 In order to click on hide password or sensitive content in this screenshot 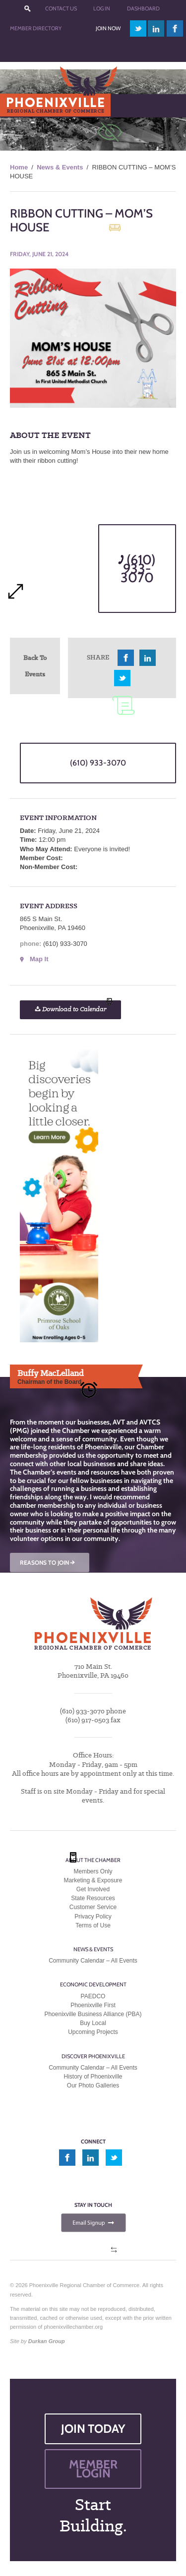, I will do `click(110, 132)`.